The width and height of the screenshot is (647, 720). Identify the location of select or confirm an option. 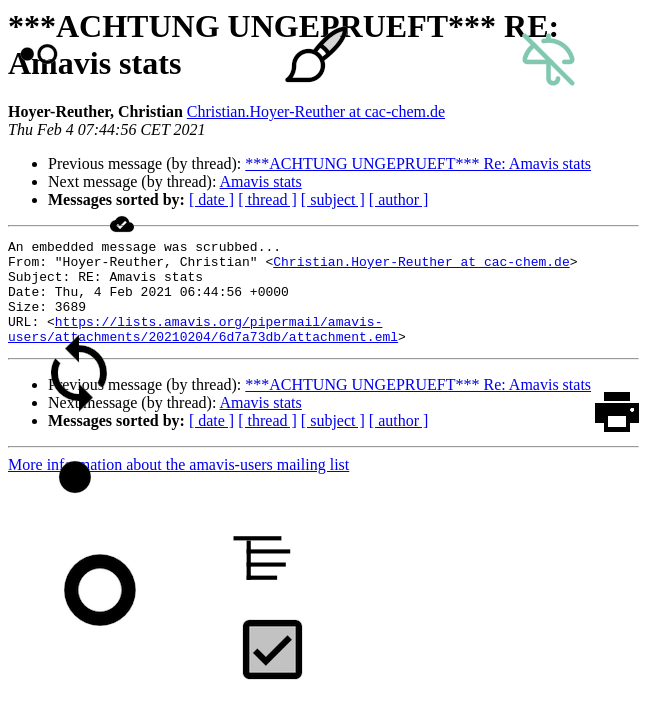
(272, 649).